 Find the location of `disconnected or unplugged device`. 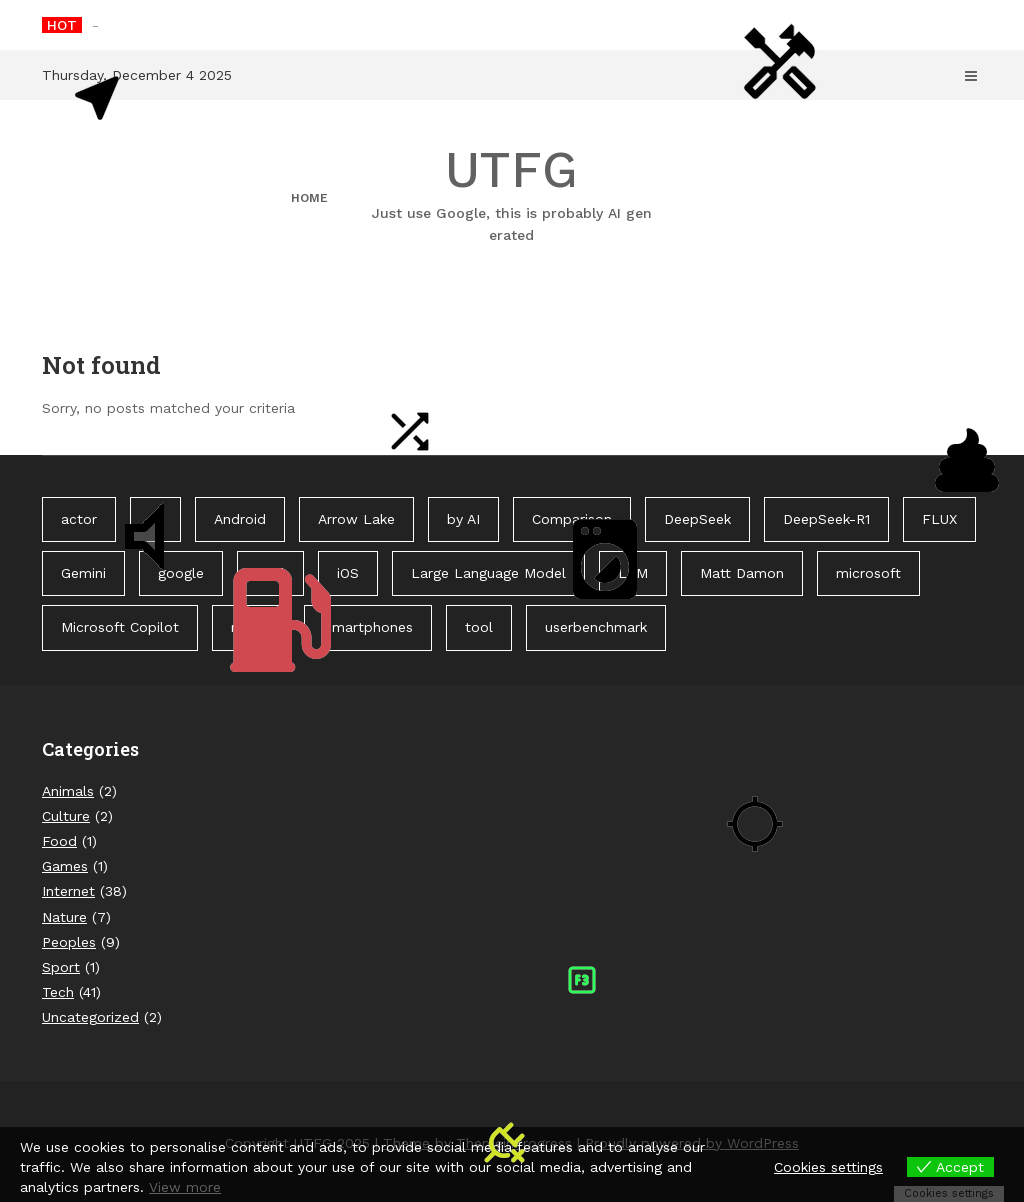

disconnected or unplugged device is located at coordinates (504, 1142).